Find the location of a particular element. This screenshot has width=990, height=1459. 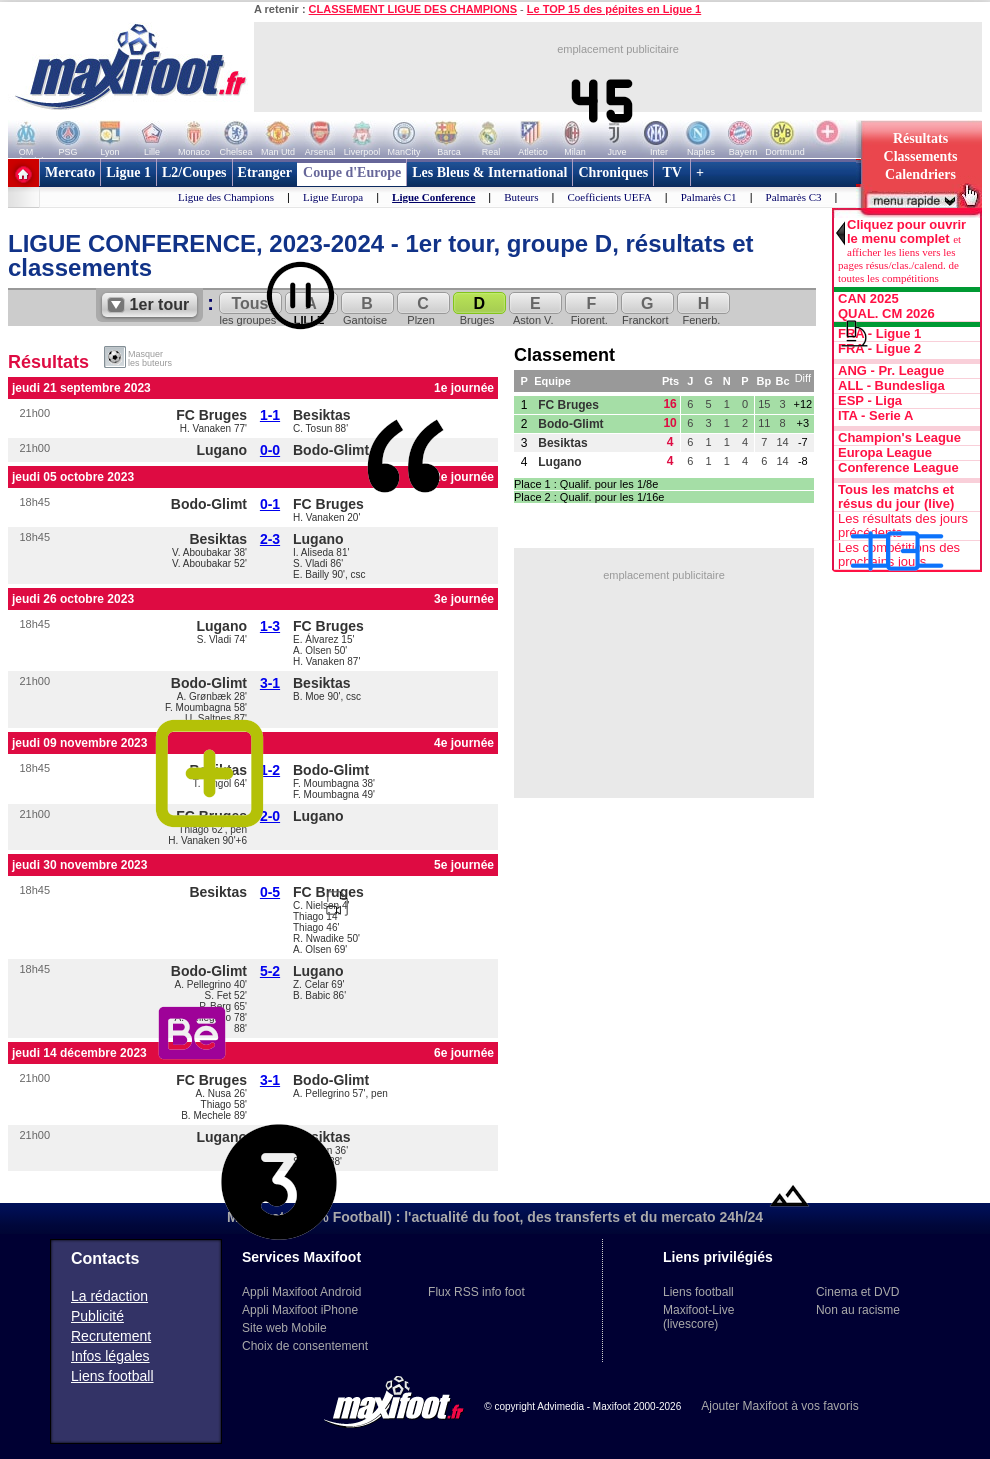

add a new item or entry is located at coordinates (209, 773).